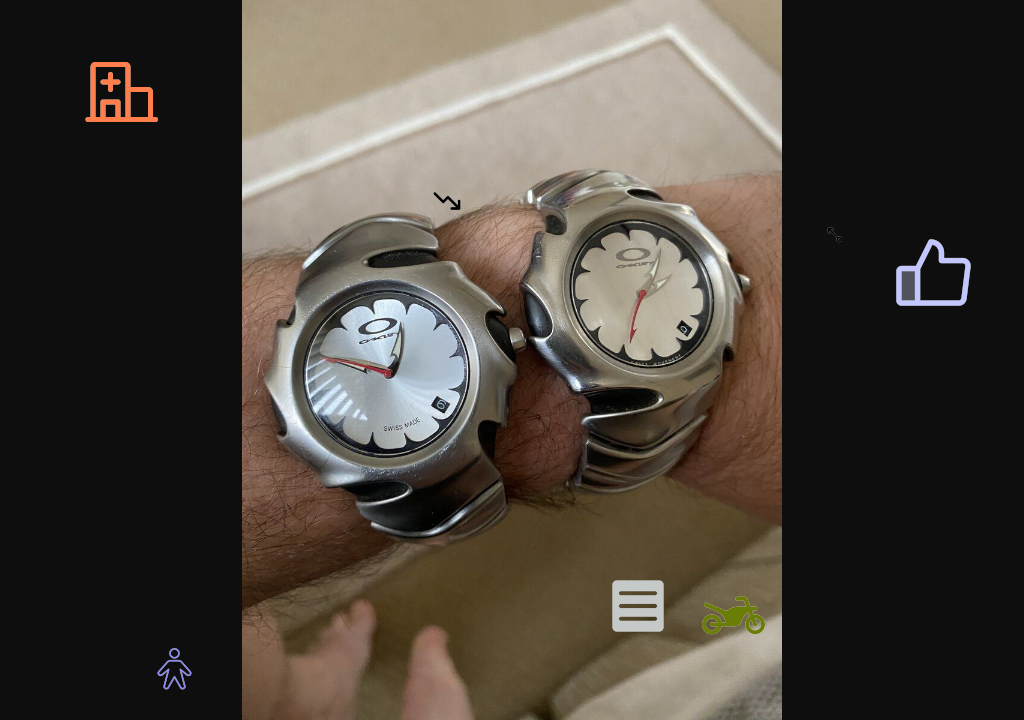  What do you see at coordinates (174, 669) in the screenshot?
I see `view your profile` at bounding box center [174, 669].